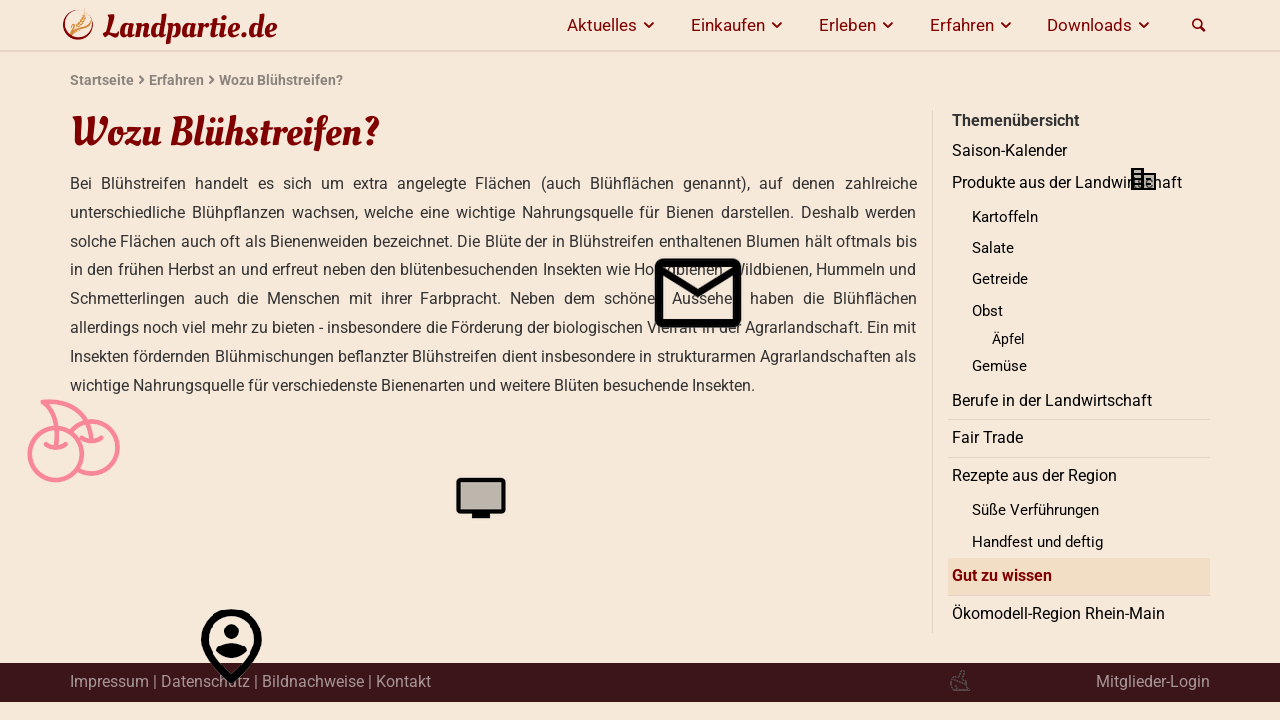 This screenshot has width=1280, height=720. I want to click on indicates fruit or produce category, so click(72, 441).